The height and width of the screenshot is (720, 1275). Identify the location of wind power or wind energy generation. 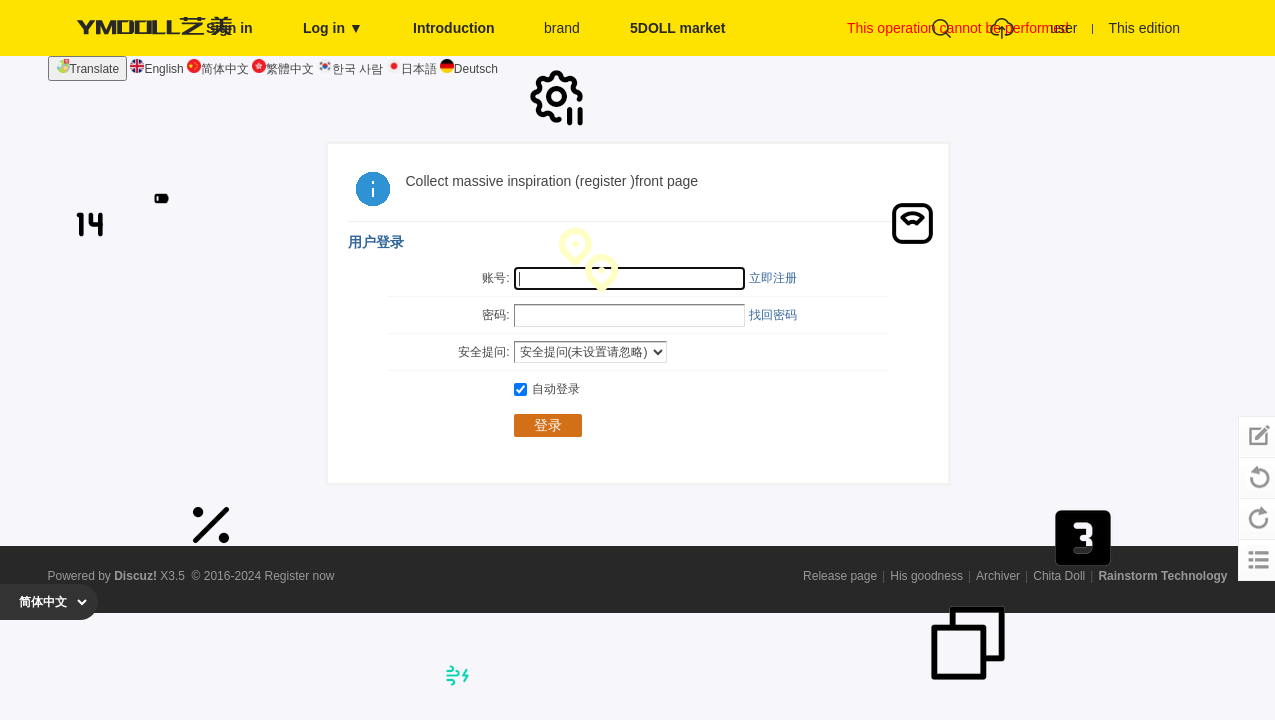
(457, 675).